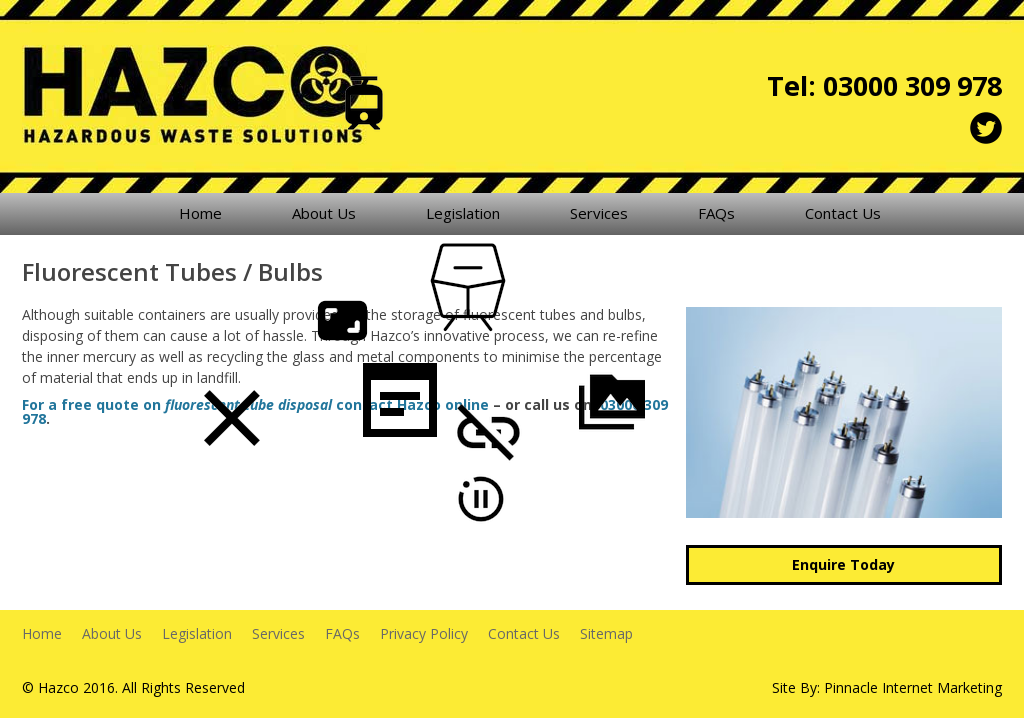 The image size is (1024, 720). I want to click on open rich text editor, so click(400, 400).